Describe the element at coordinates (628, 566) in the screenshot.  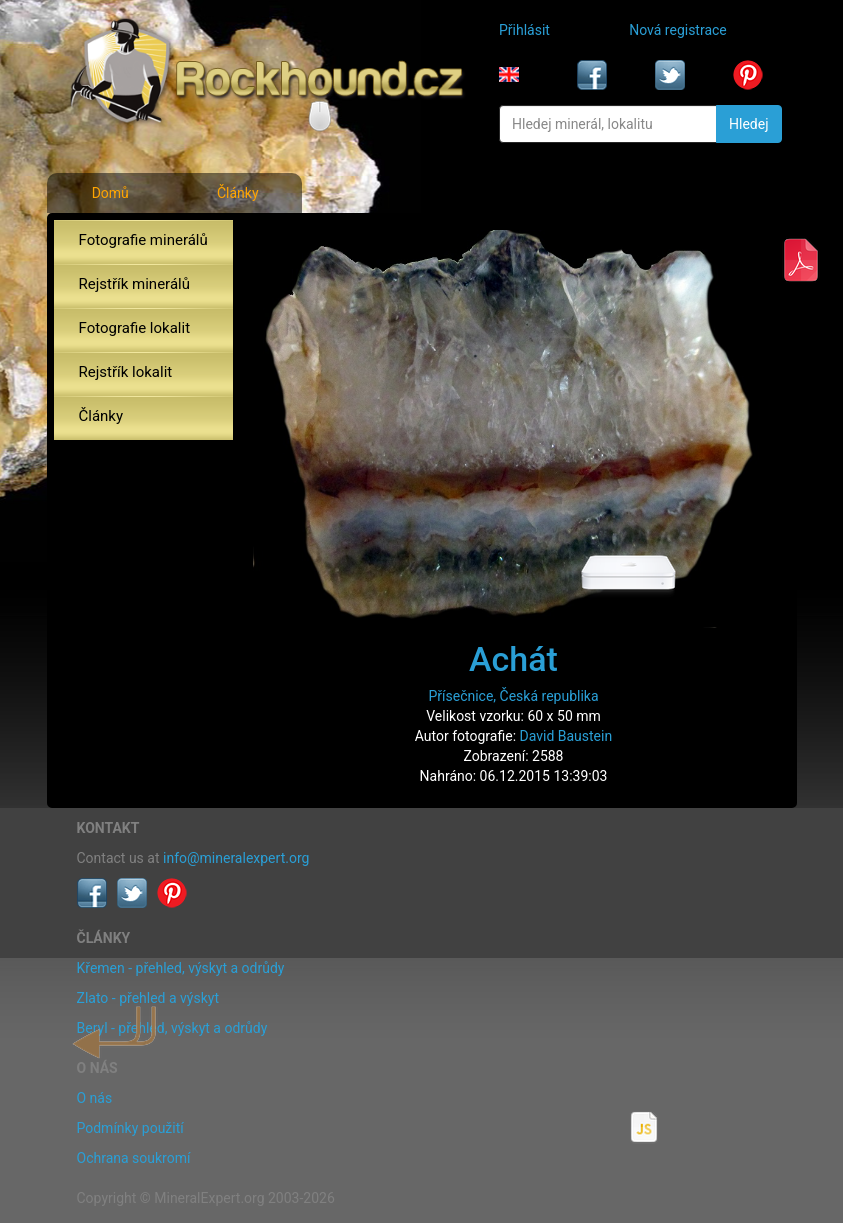
I see `access time capsule backup settings` at that location.